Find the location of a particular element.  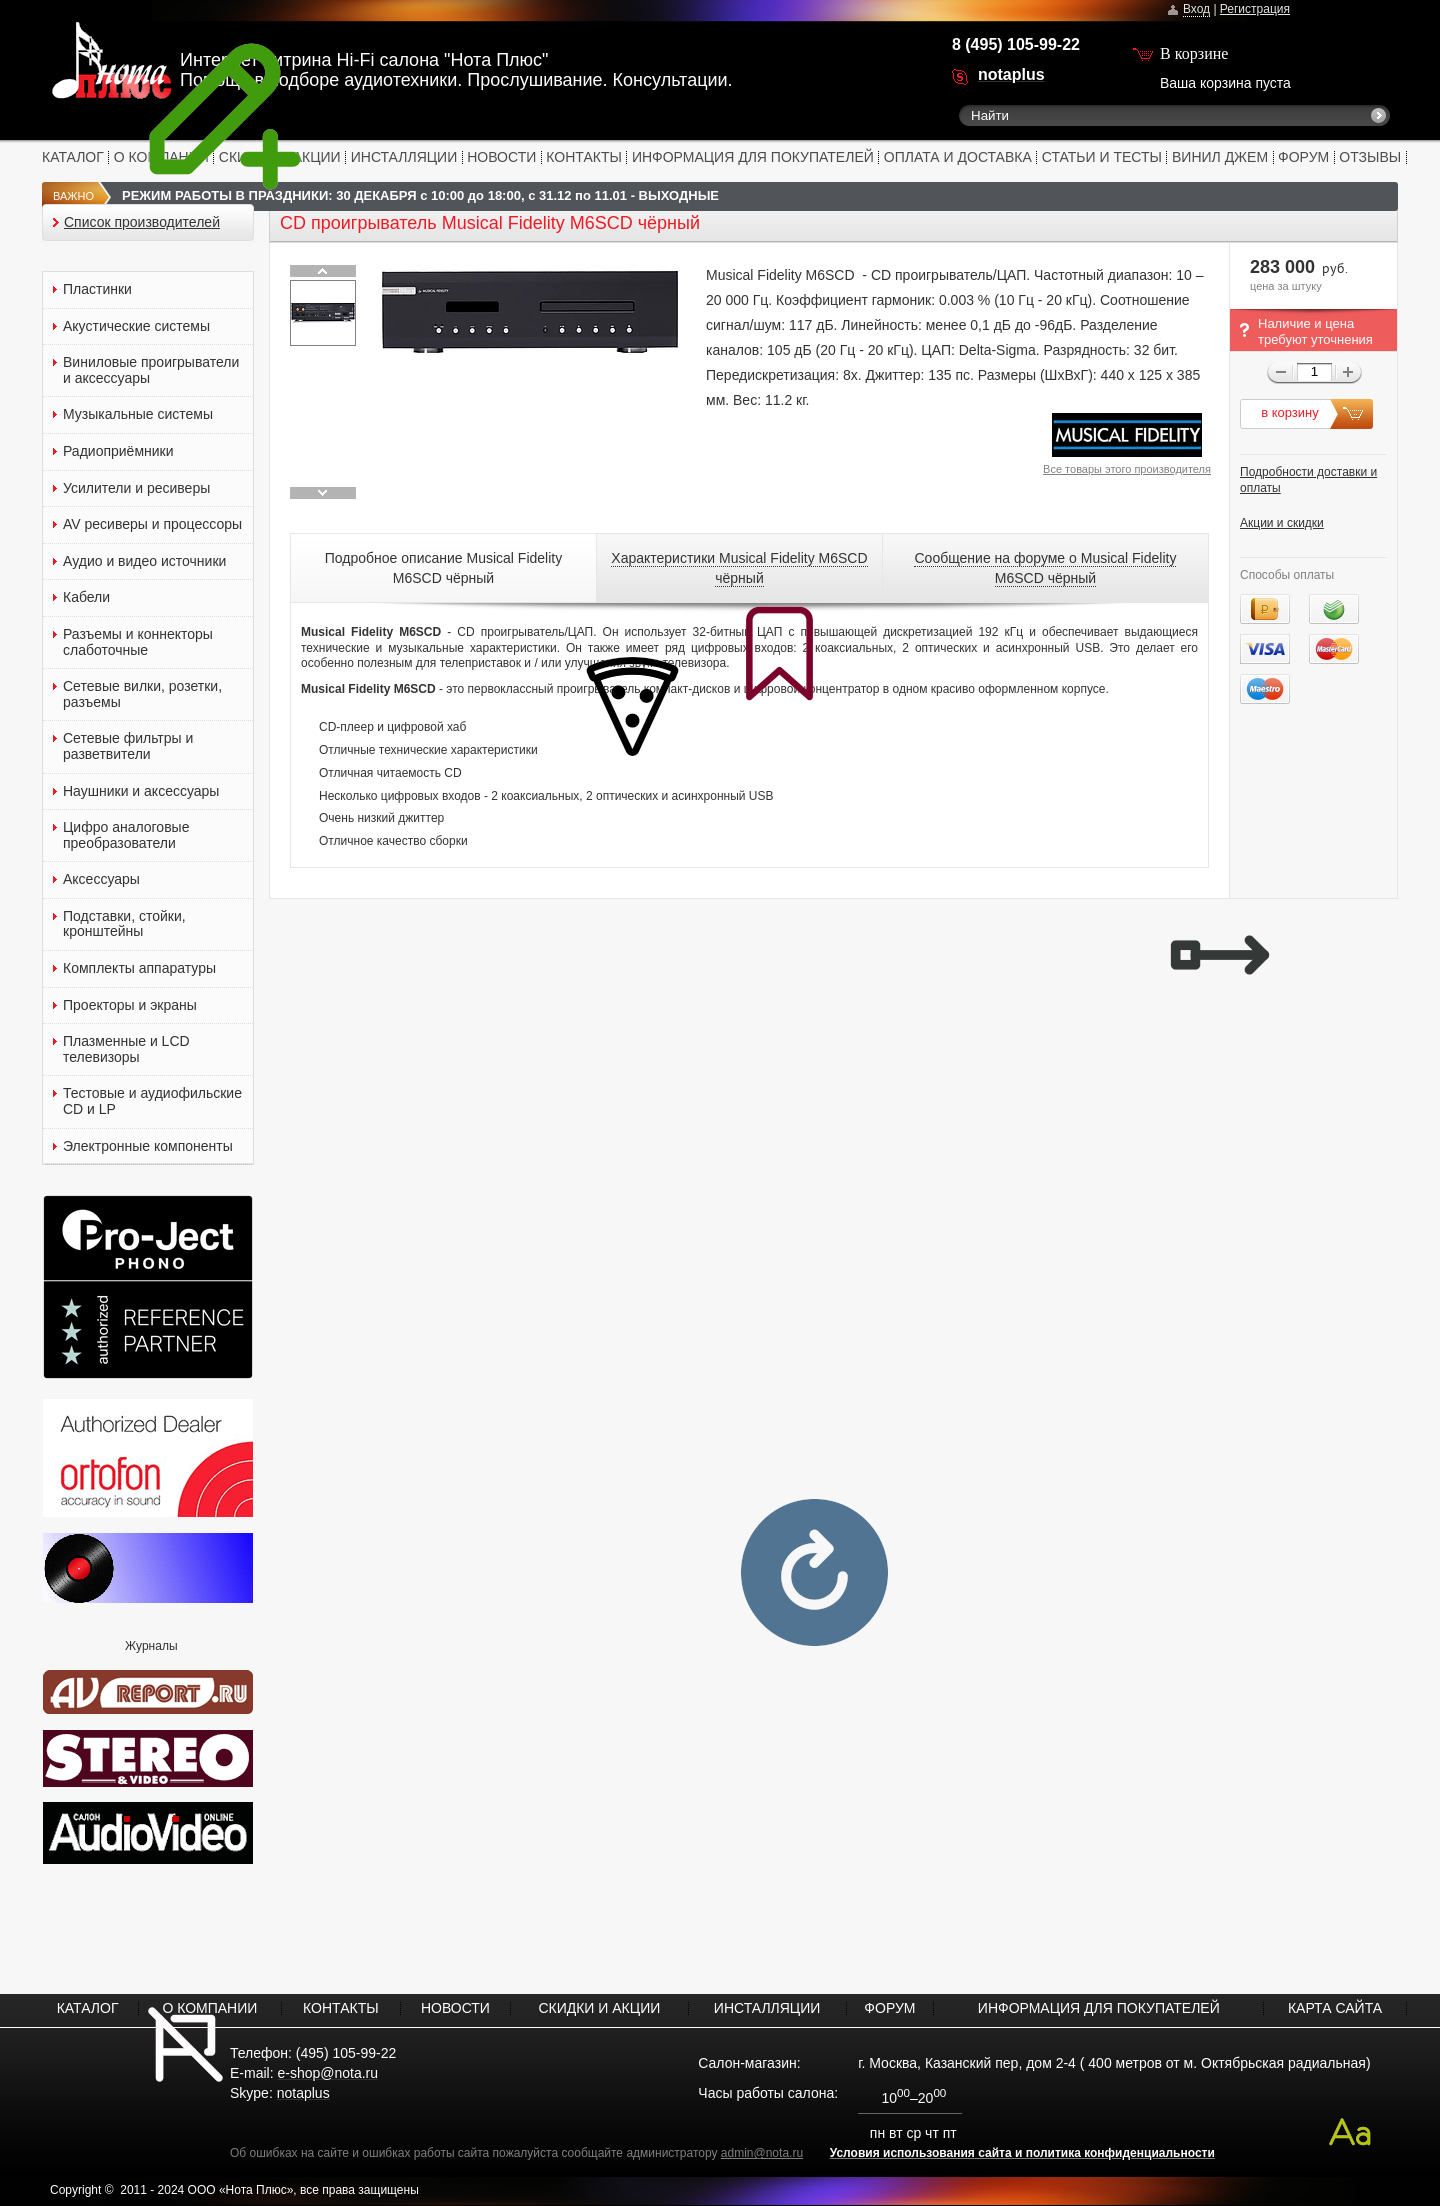

save this item for later is located at coordinates (779, 653).